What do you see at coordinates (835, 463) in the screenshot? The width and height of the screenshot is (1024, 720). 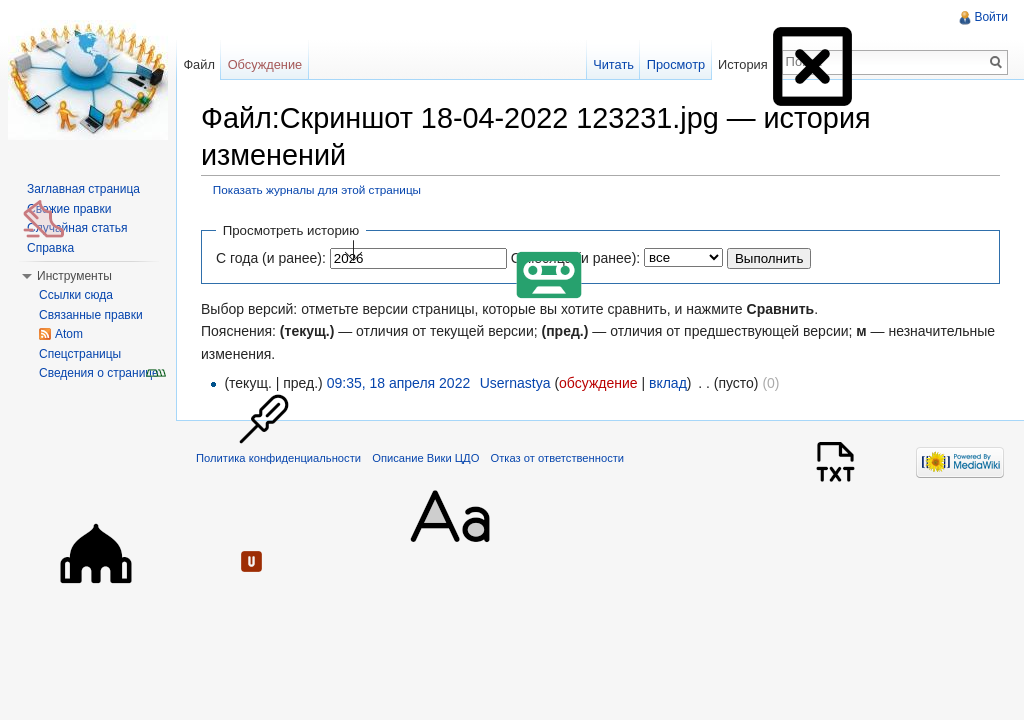 I see `open a text file` at bounding box center [835, 463].